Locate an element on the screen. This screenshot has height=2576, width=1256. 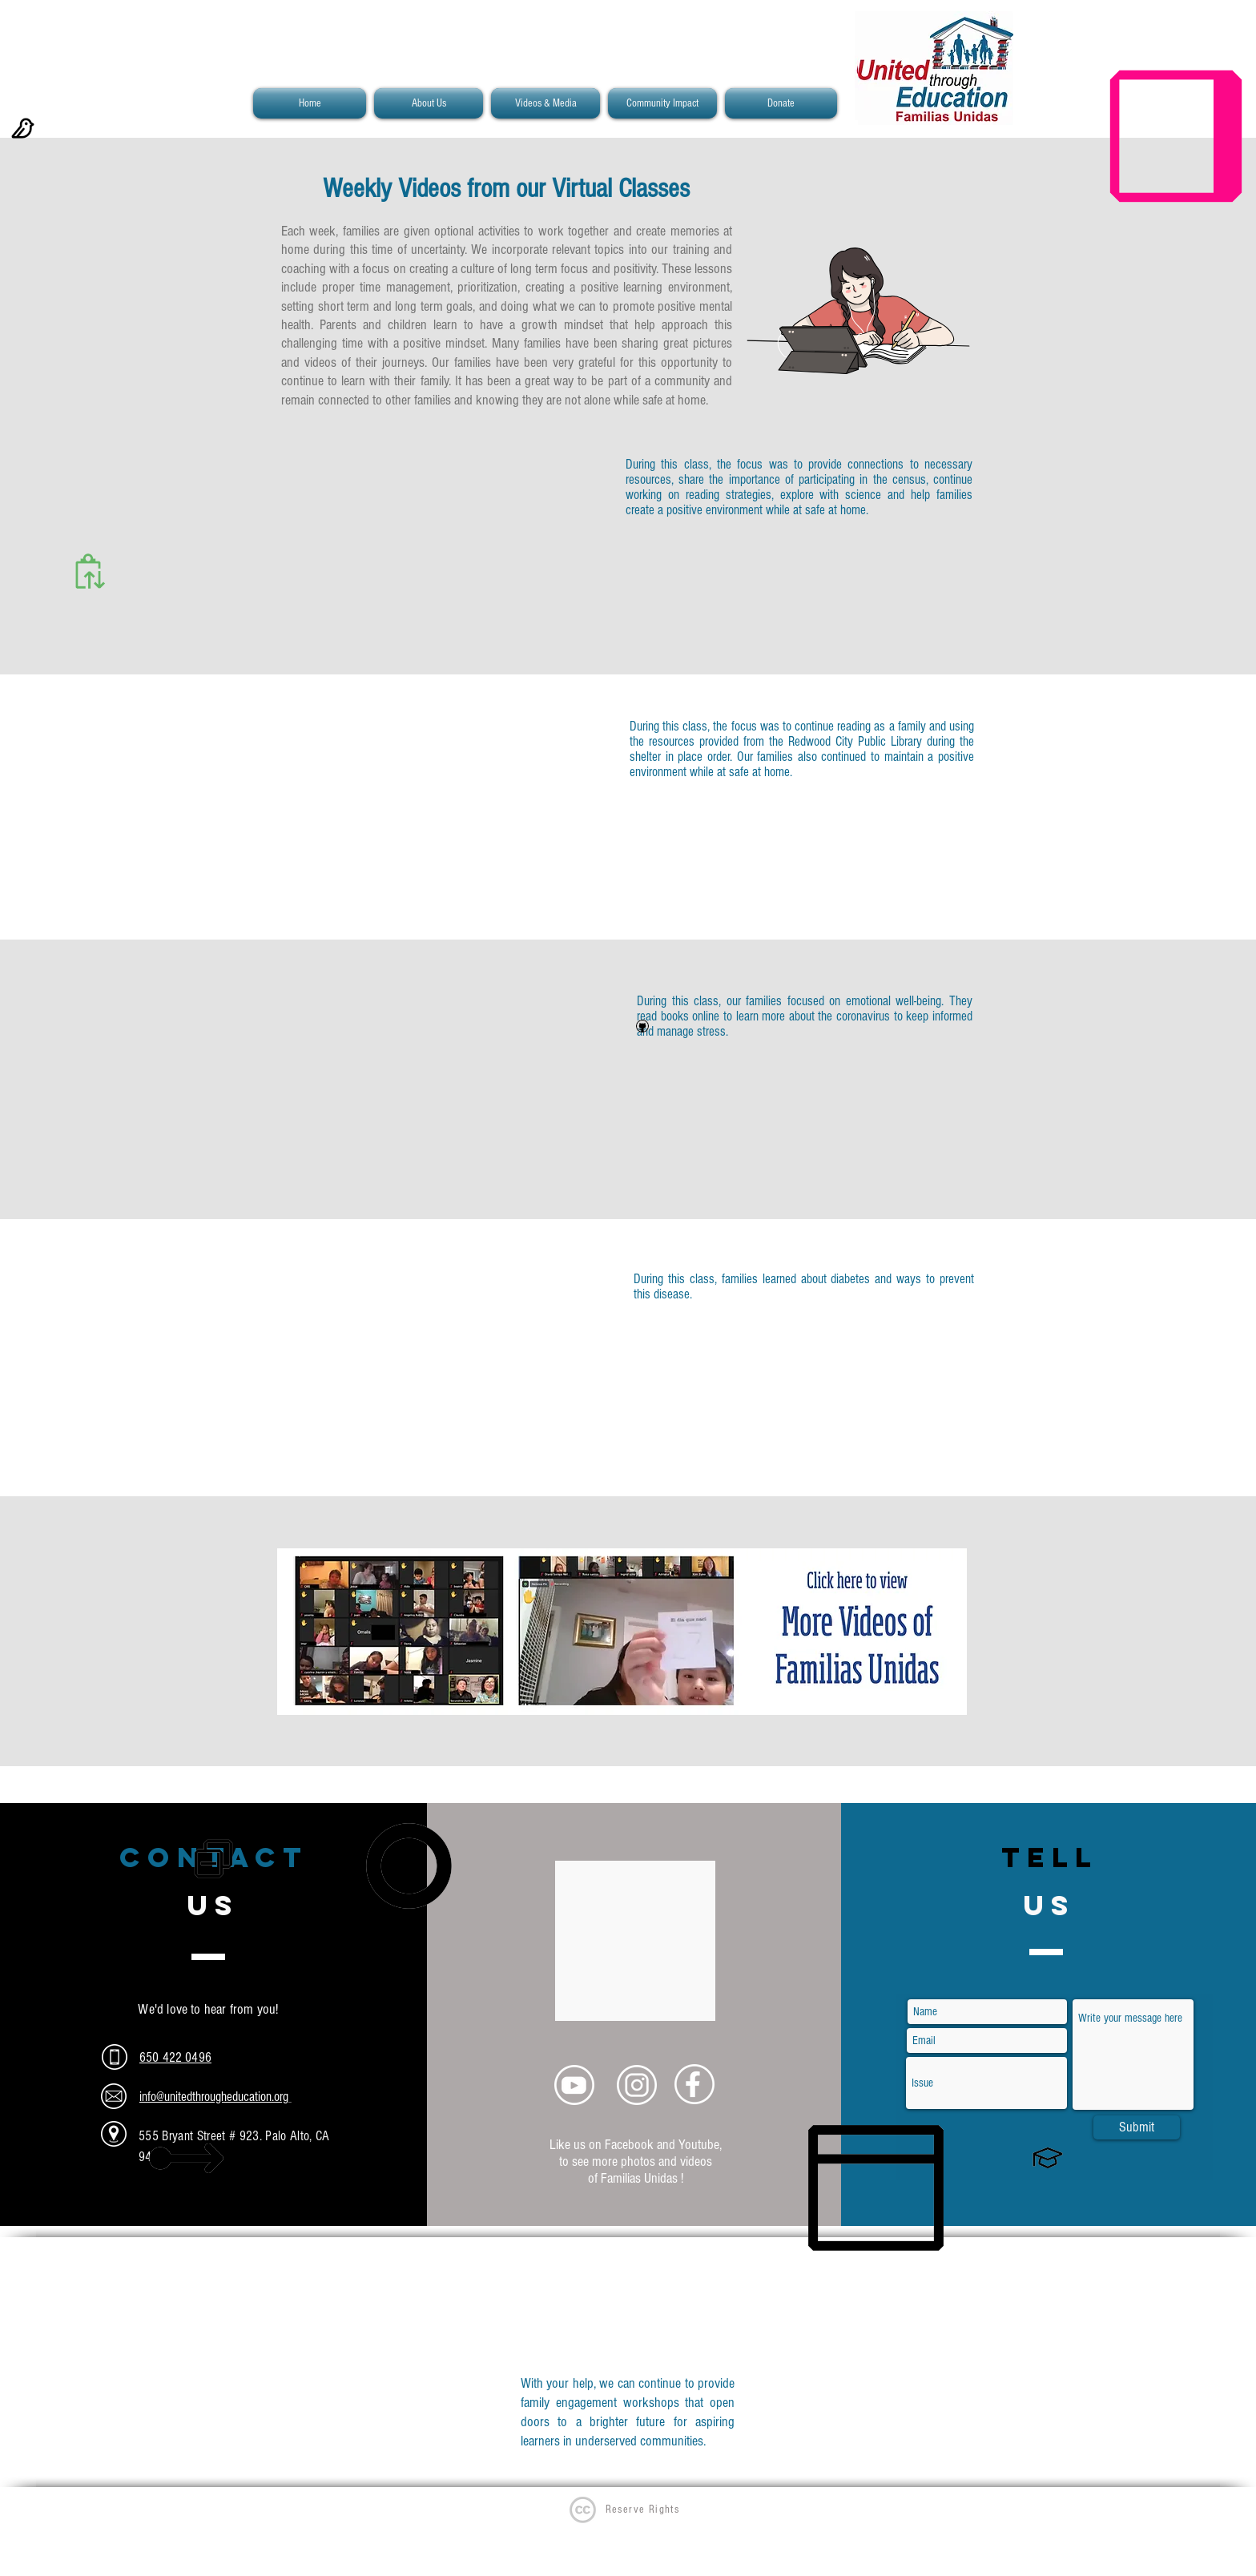
collapse all expanded items in a tree view is located at coordinates (213, 1858).